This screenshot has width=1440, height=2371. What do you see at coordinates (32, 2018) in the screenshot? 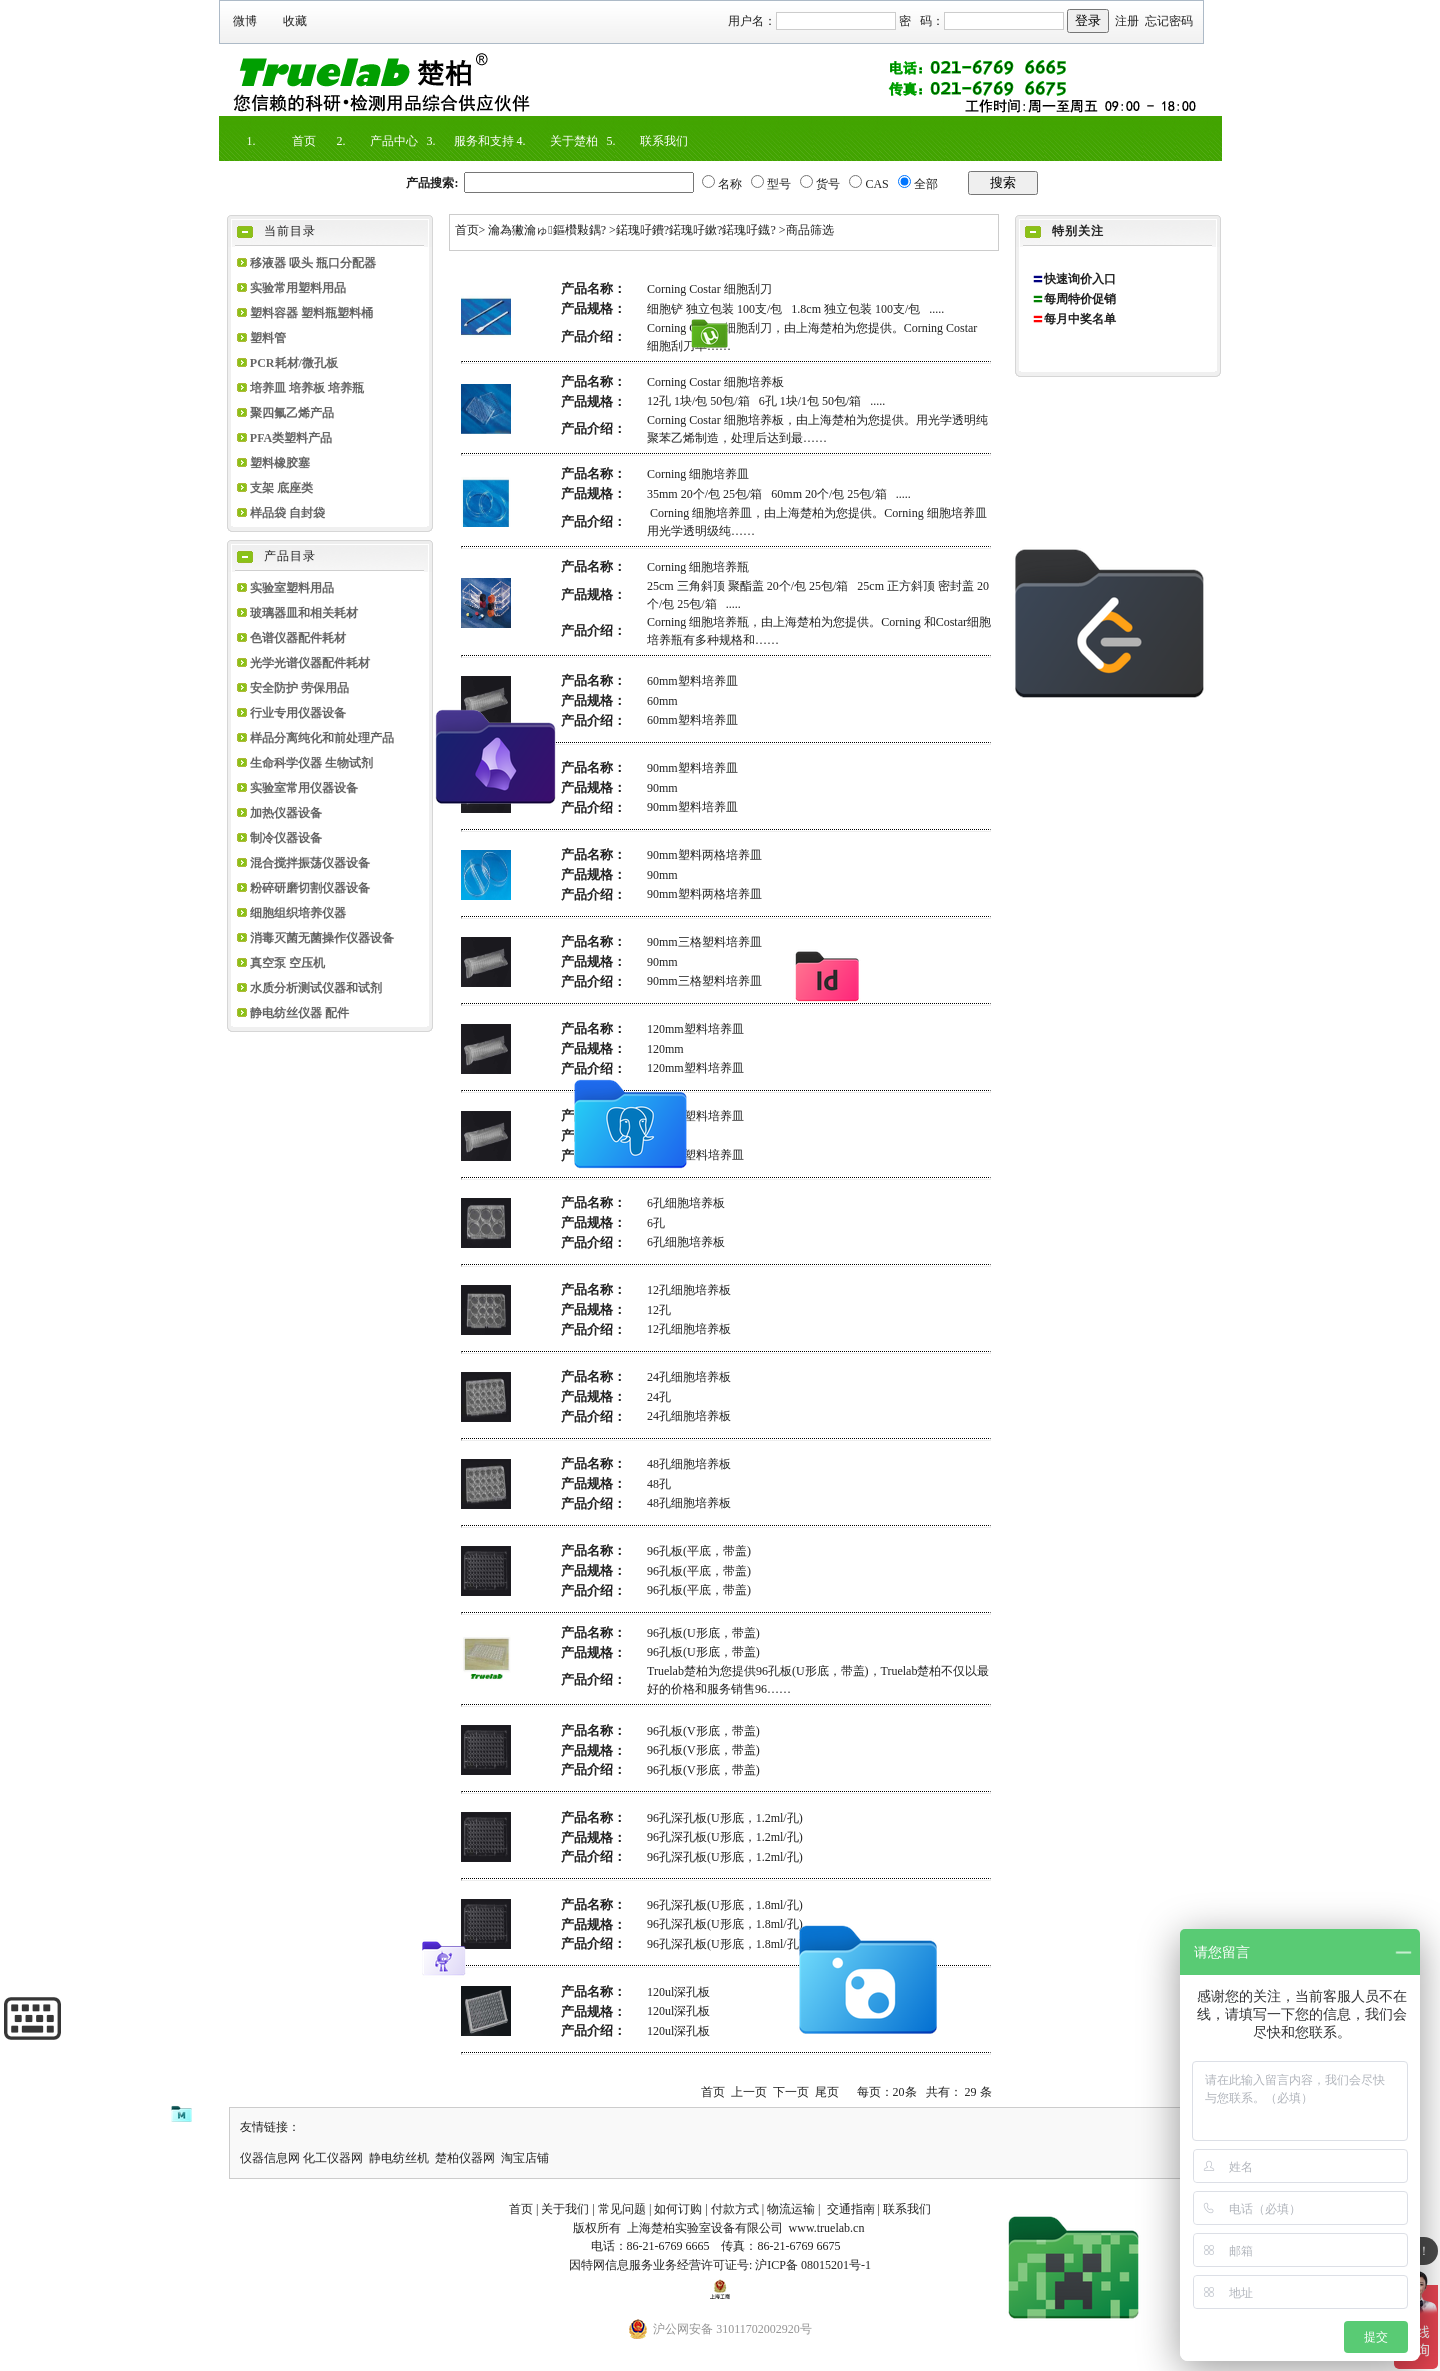
I see `open keyboard settings` at bounding box center [32, 2018].